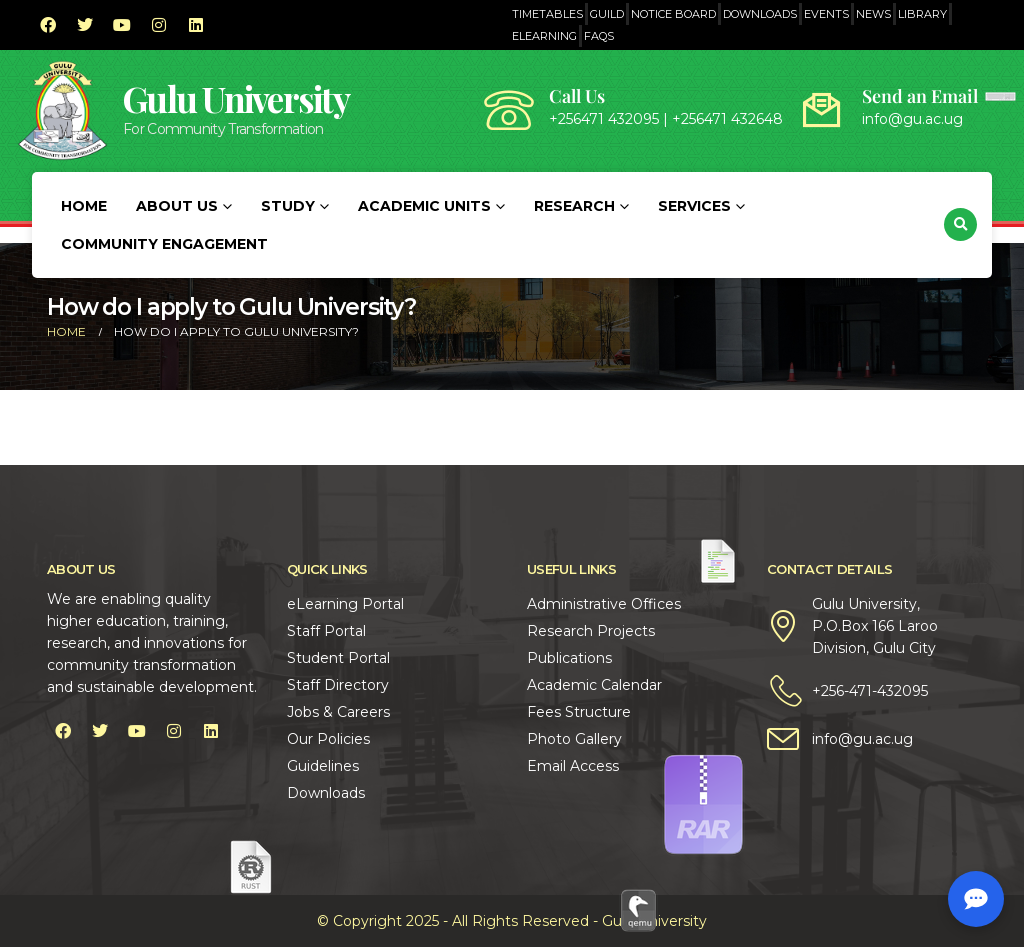 The image size is (1024, 947). What do you see at coordinates (703, 804) in the screenshot?
I see `a compressed RAR archive file` at bounding box center [703, 804].